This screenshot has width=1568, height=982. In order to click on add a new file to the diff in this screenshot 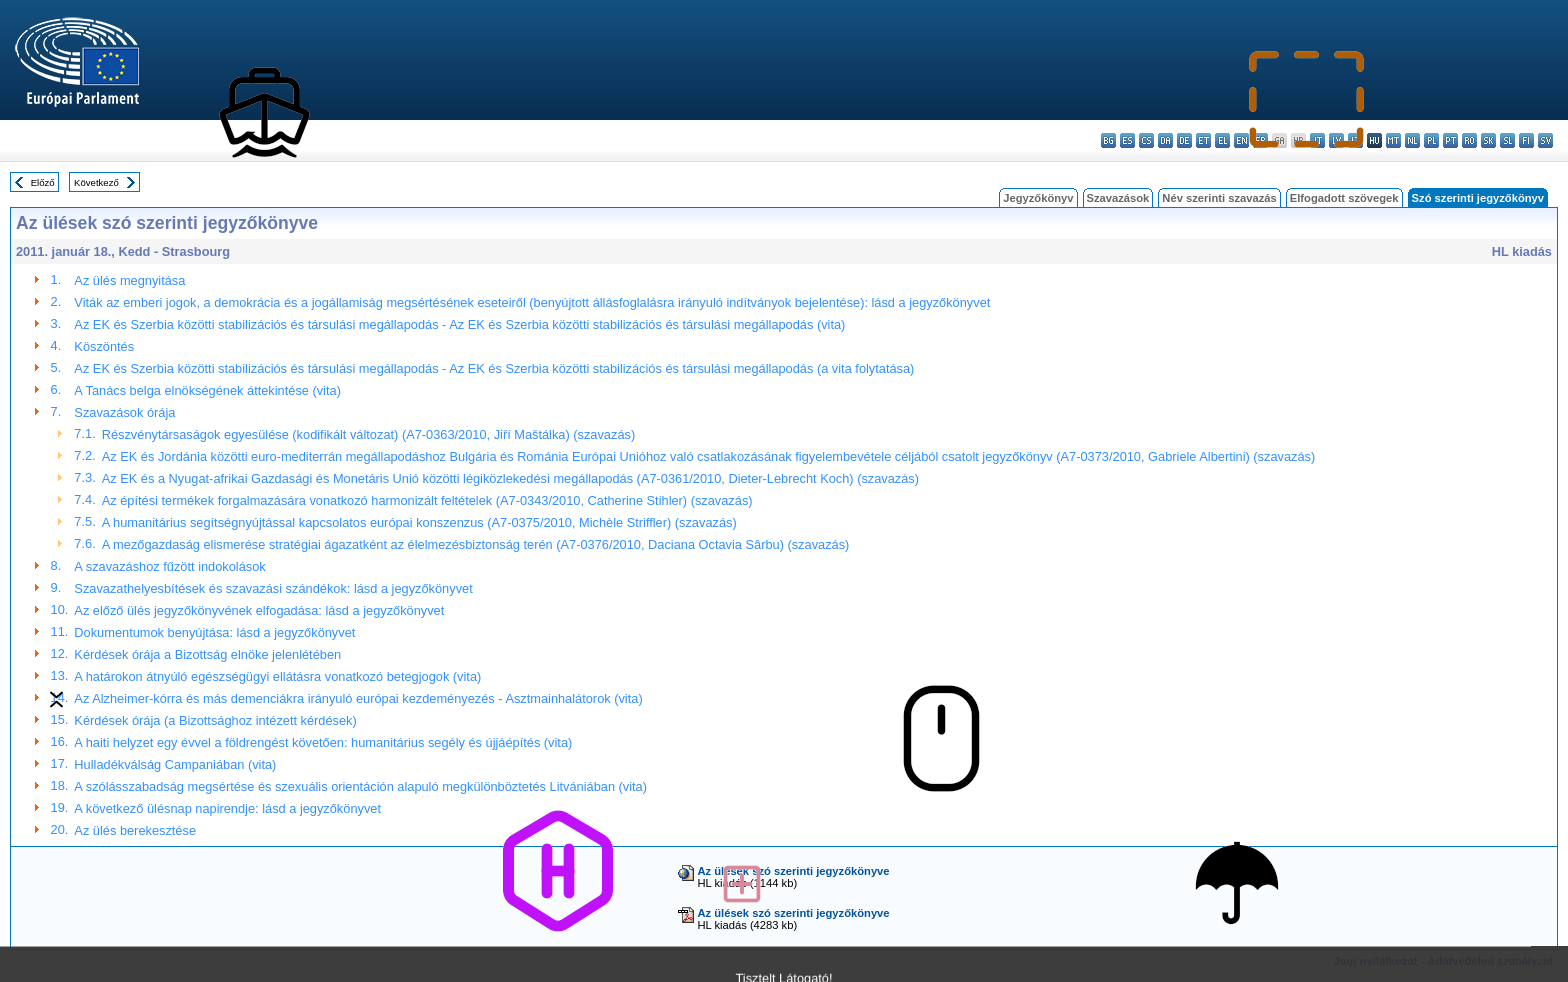, I will do `click(742, 884)`.